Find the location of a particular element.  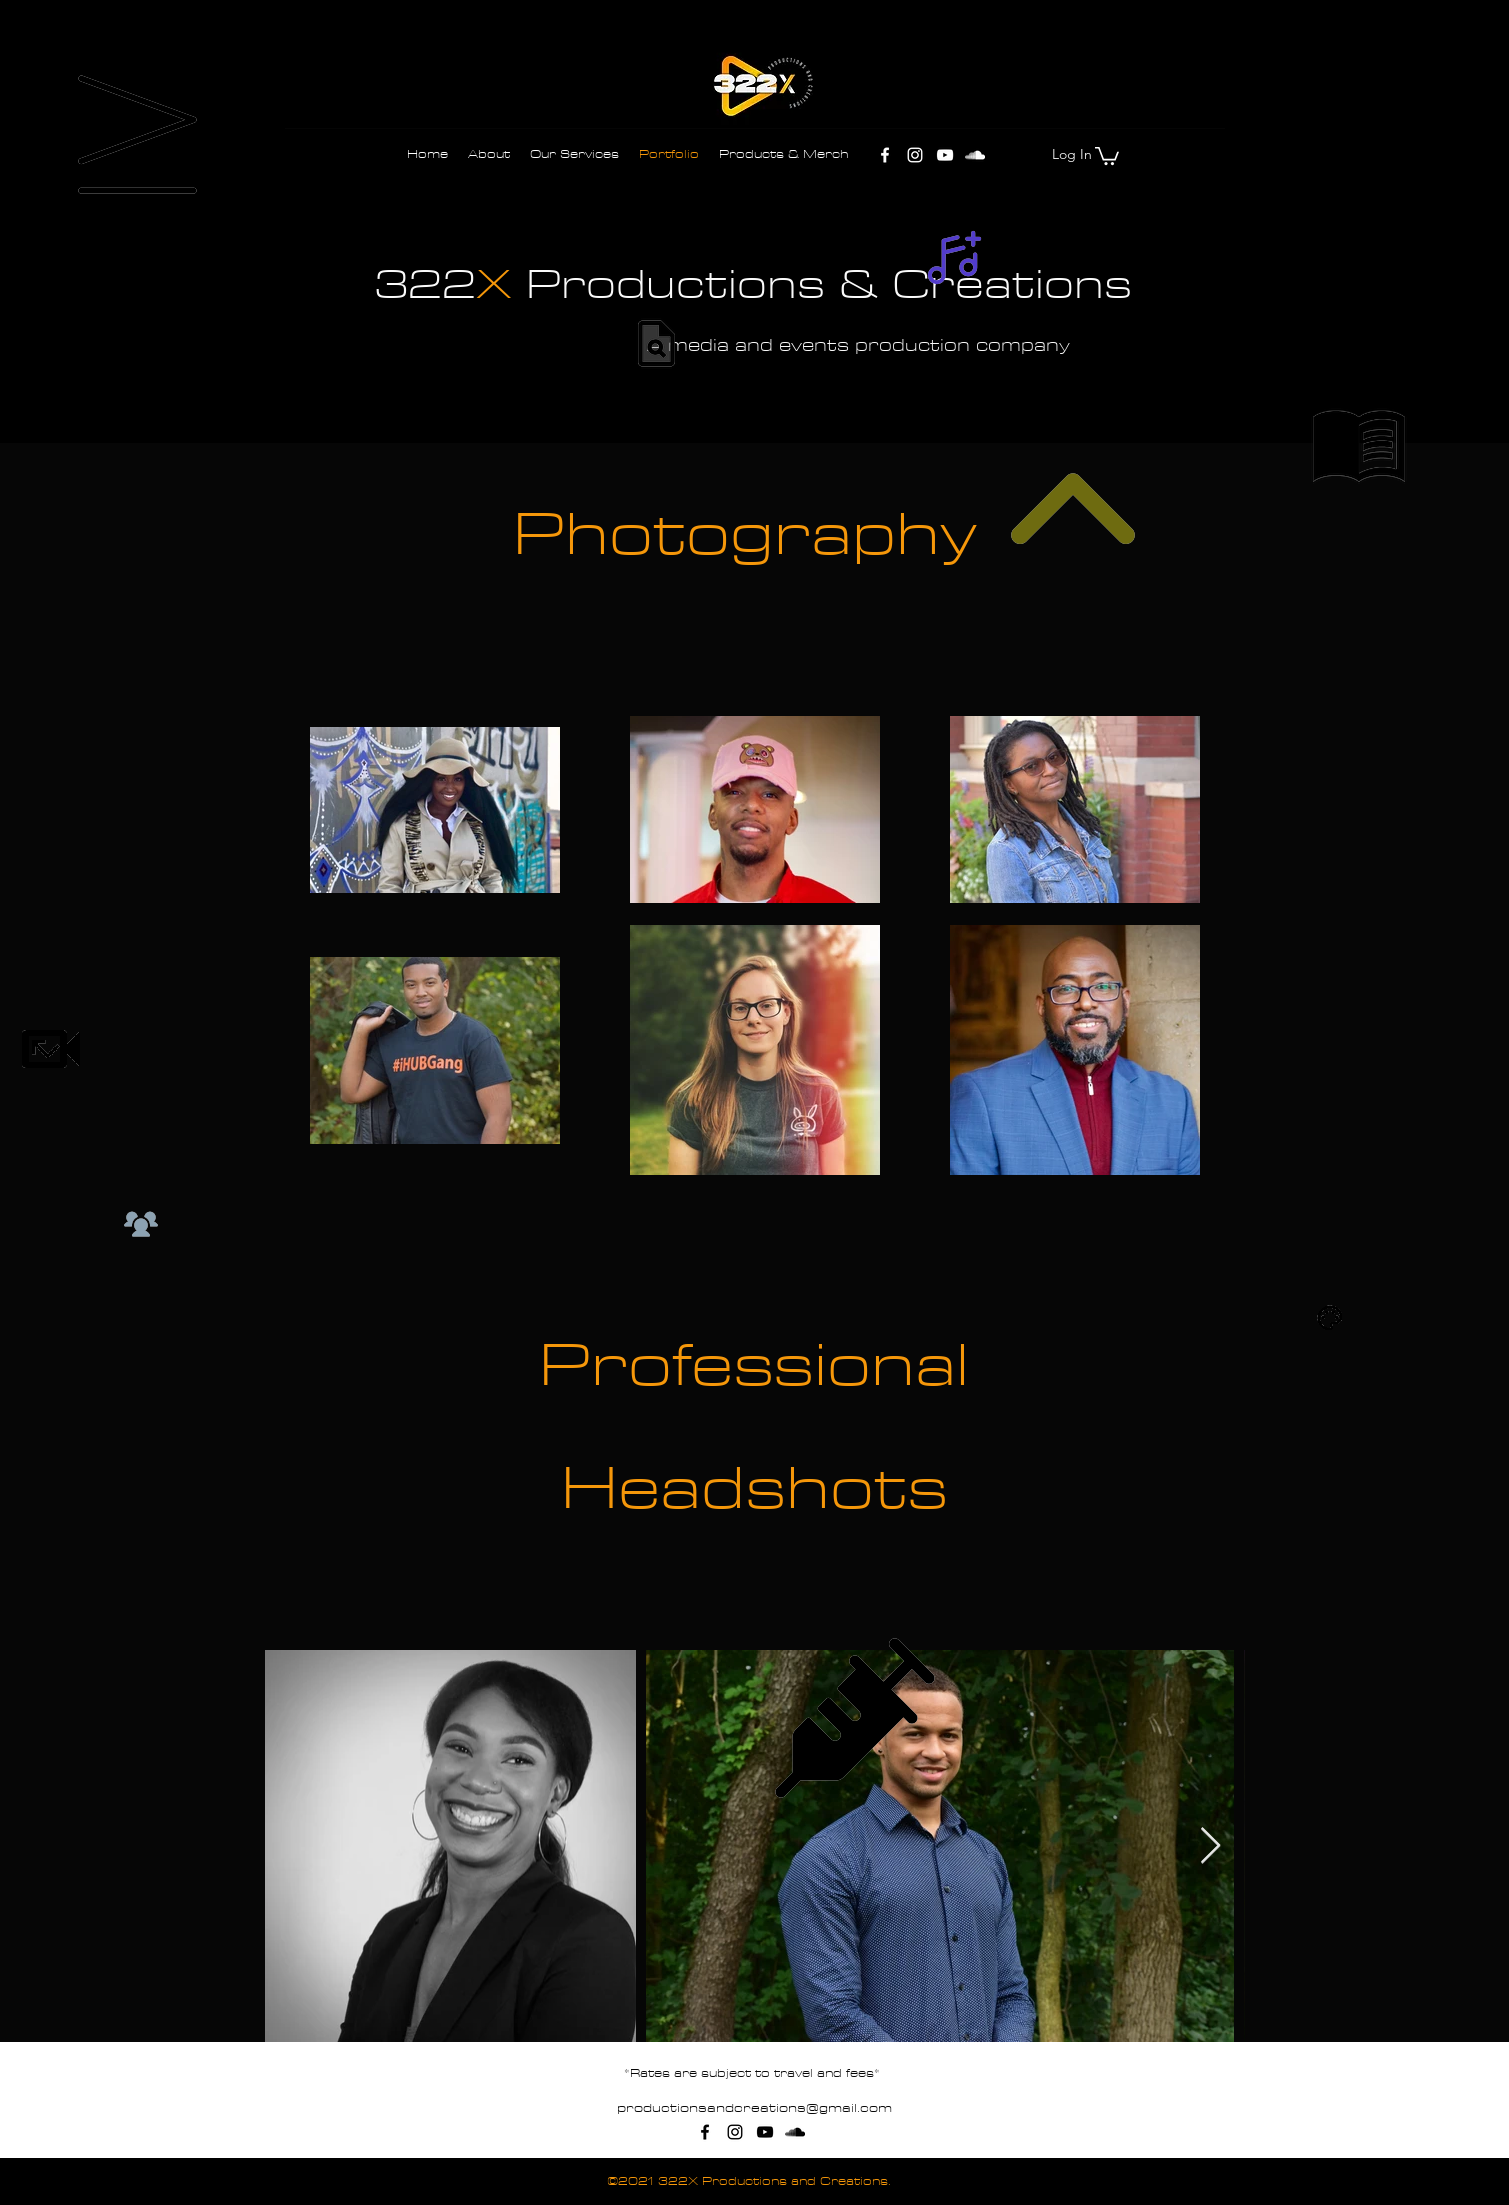

access vaccination or medical records is located at coordinates (855, 1718).